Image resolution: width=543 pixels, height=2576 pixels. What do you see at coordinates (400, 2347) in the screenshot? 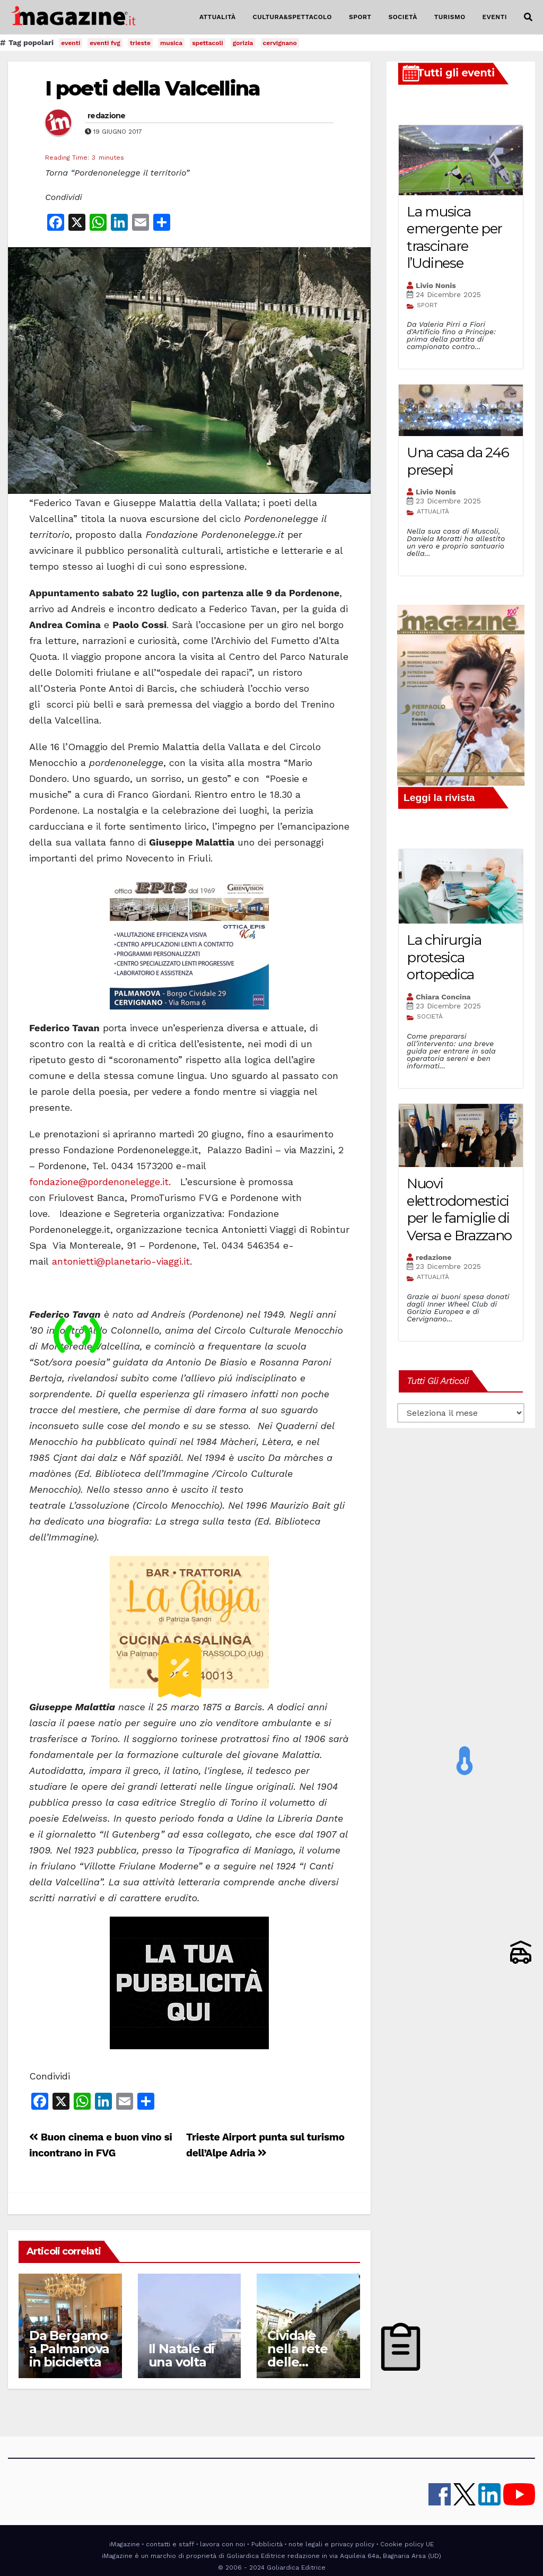
I see `view clipboard contents` at bounding box center [400, 2347].